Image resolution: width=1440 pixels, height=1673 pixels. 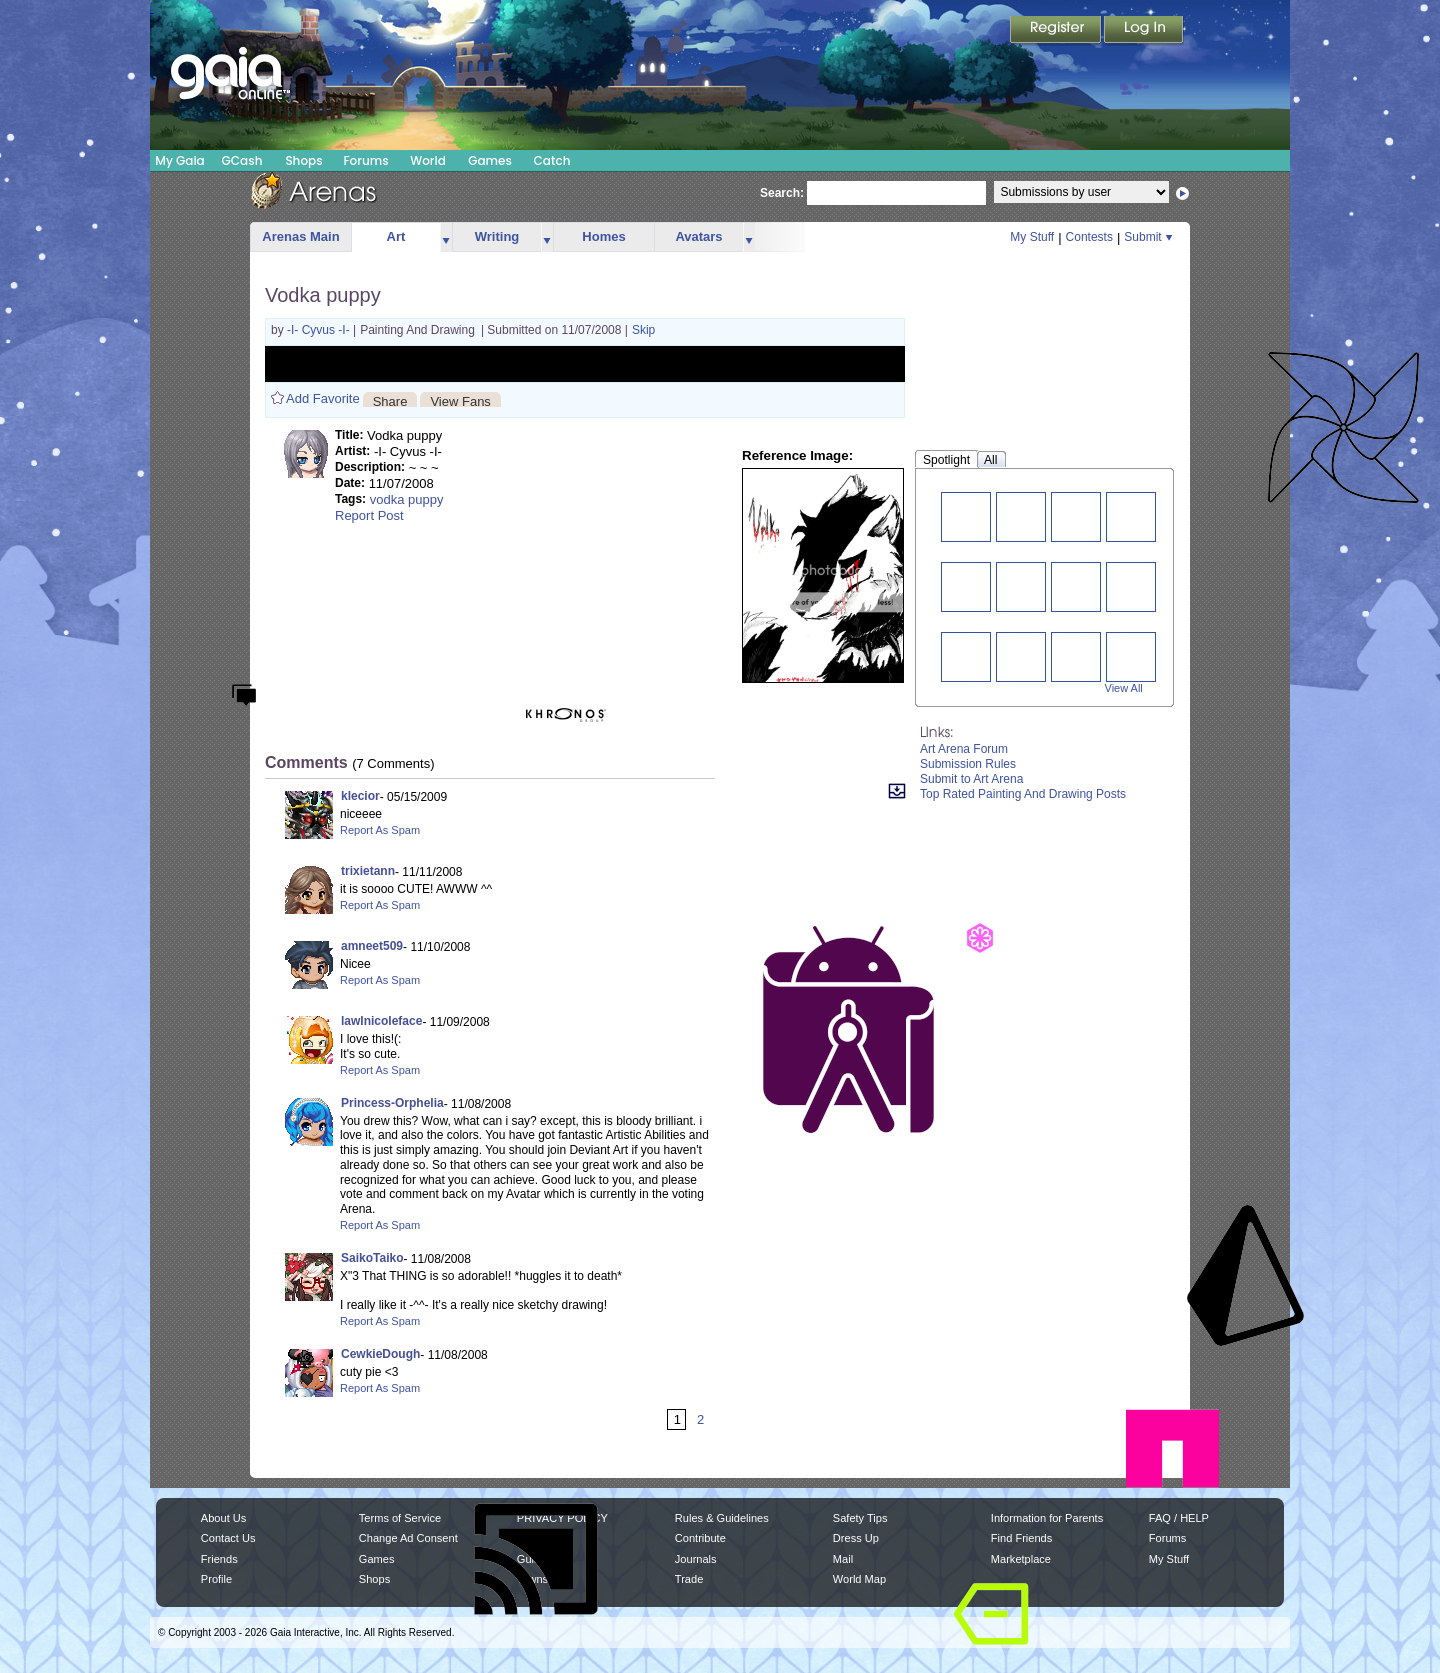 What do you see at coordinates (244, 695) in the screenshot?
I see `start a discussion or group conversation` at bounding box center [244, 695].